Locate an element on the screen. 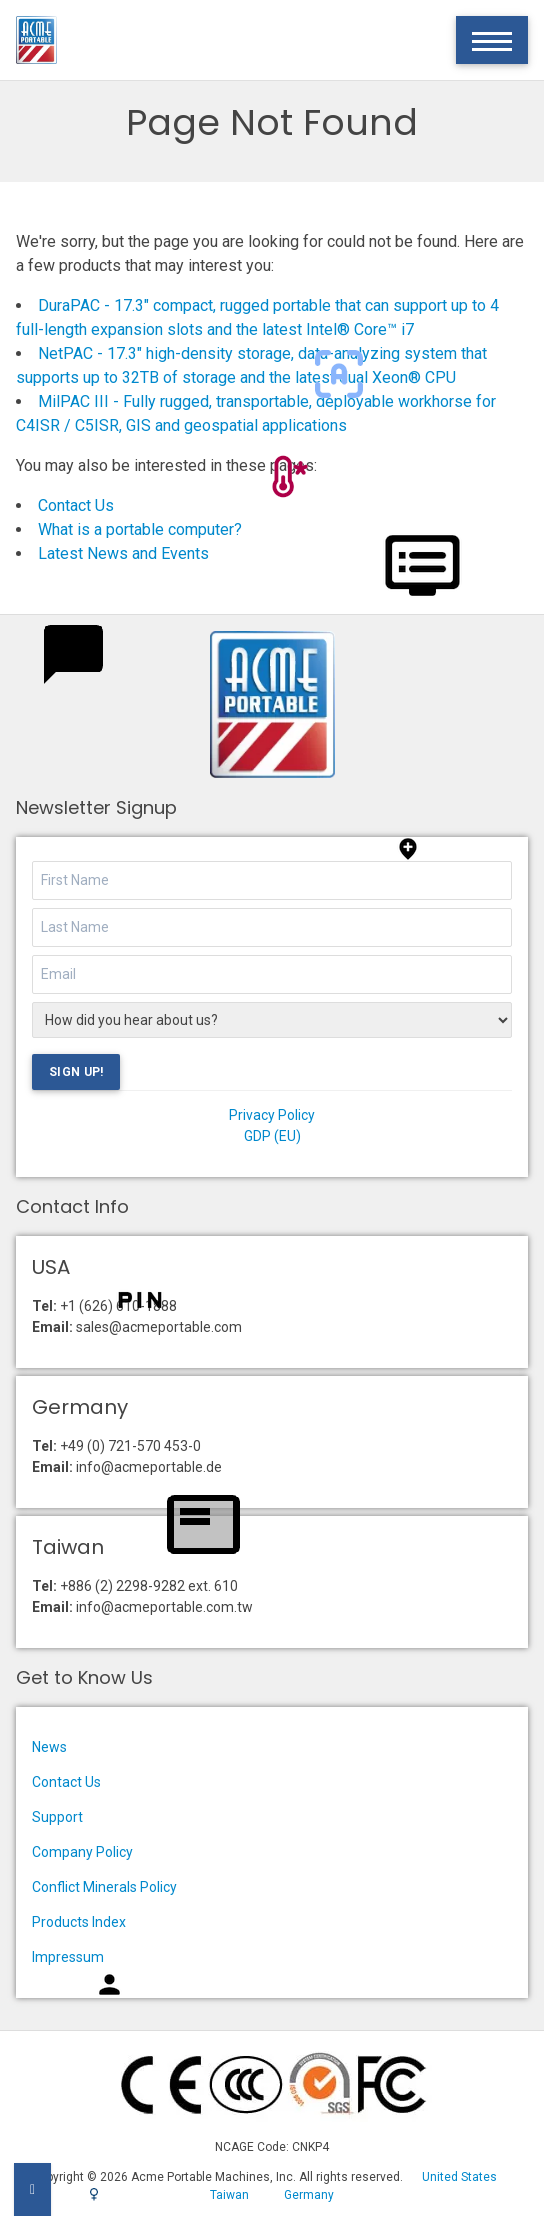 The height and width of the screenshot is (2216, 544). add a new location pin is located at coordinates (408, 849).